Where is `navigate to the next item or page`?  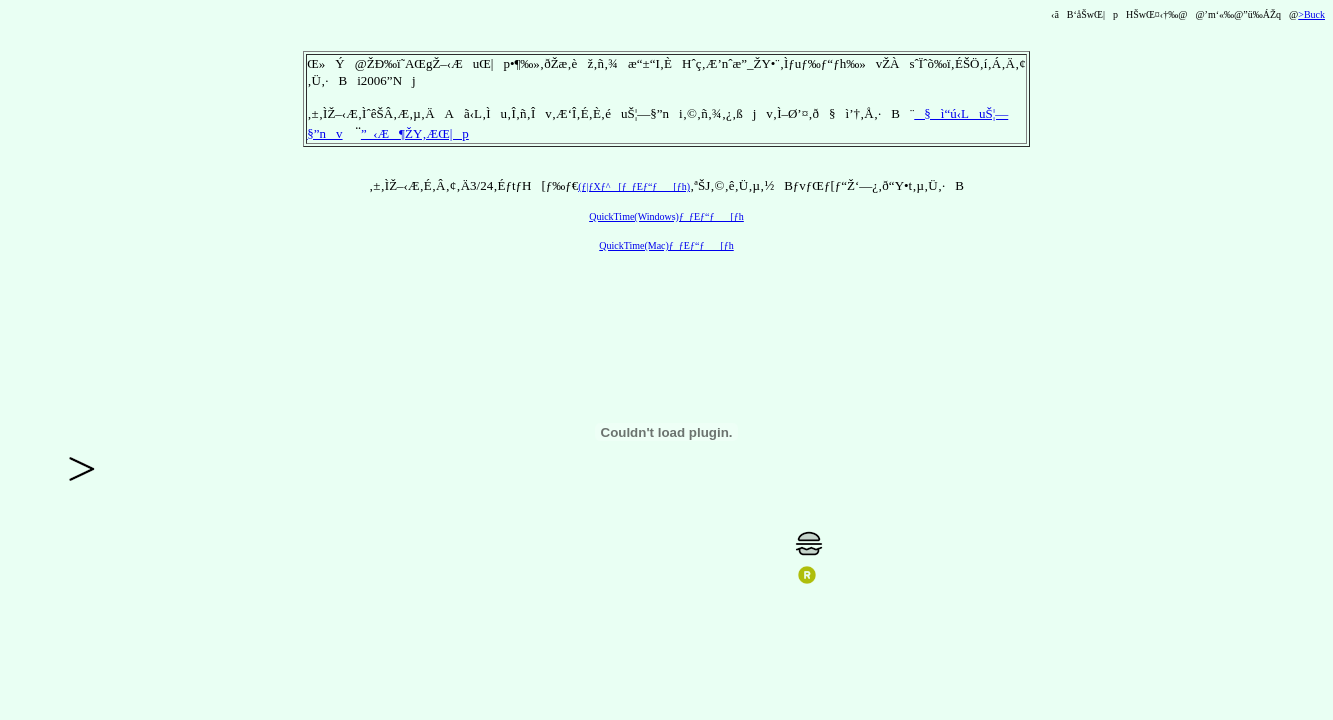
navigate to the next item or page is located at coordinates (80, 469).